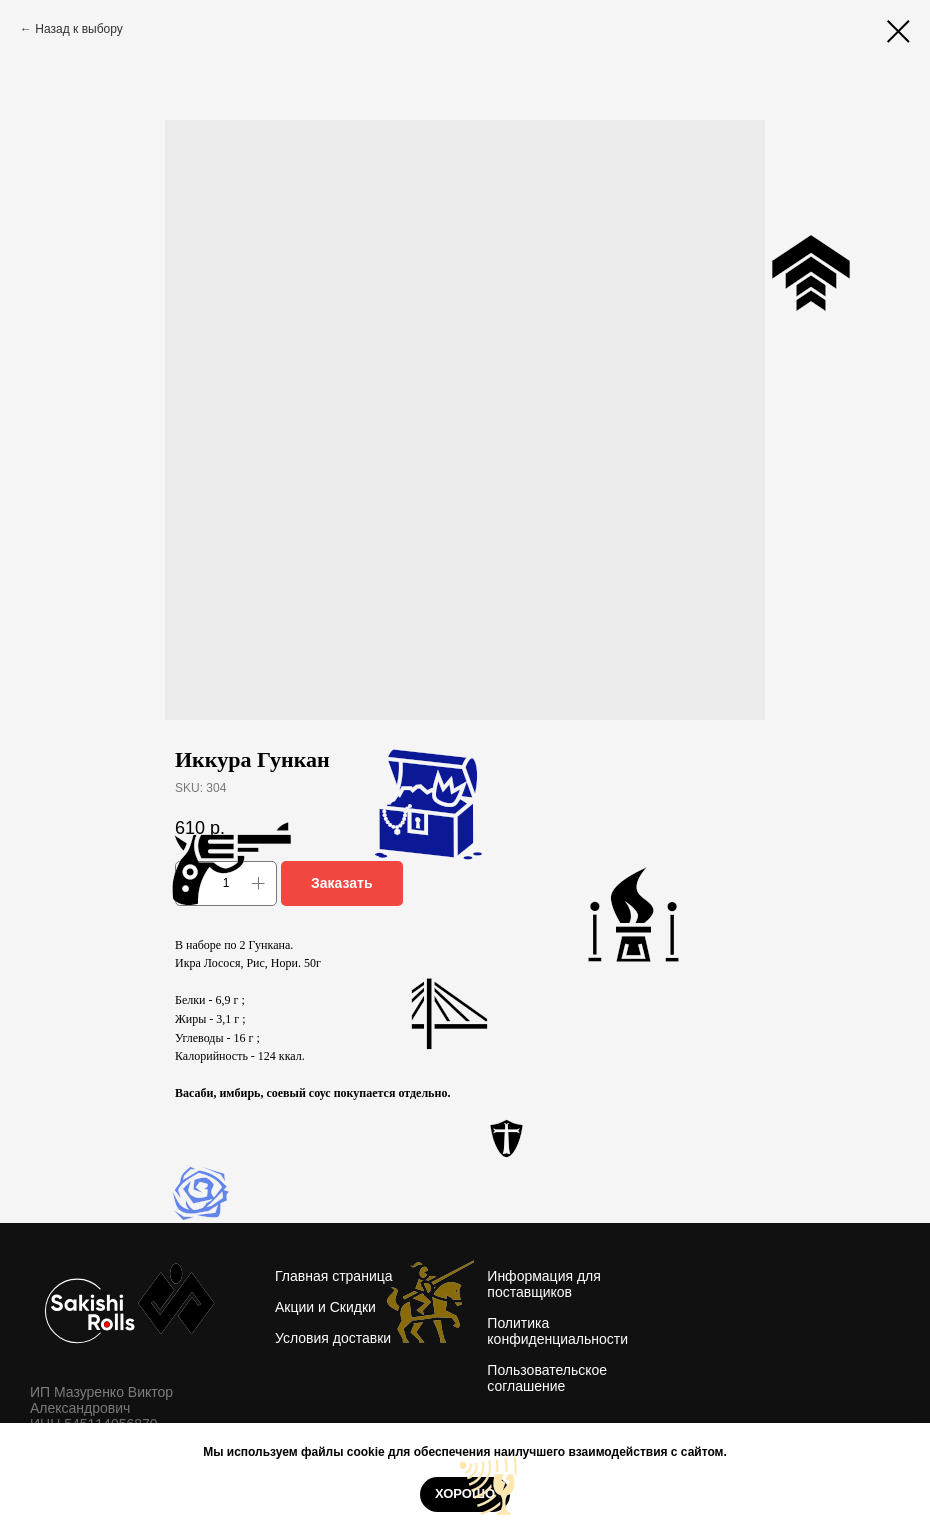 The image size is (930, 1532). Describe the element at coordinates (506, 1138) in the screenshot. I see `select knight or crusader class` at that location.